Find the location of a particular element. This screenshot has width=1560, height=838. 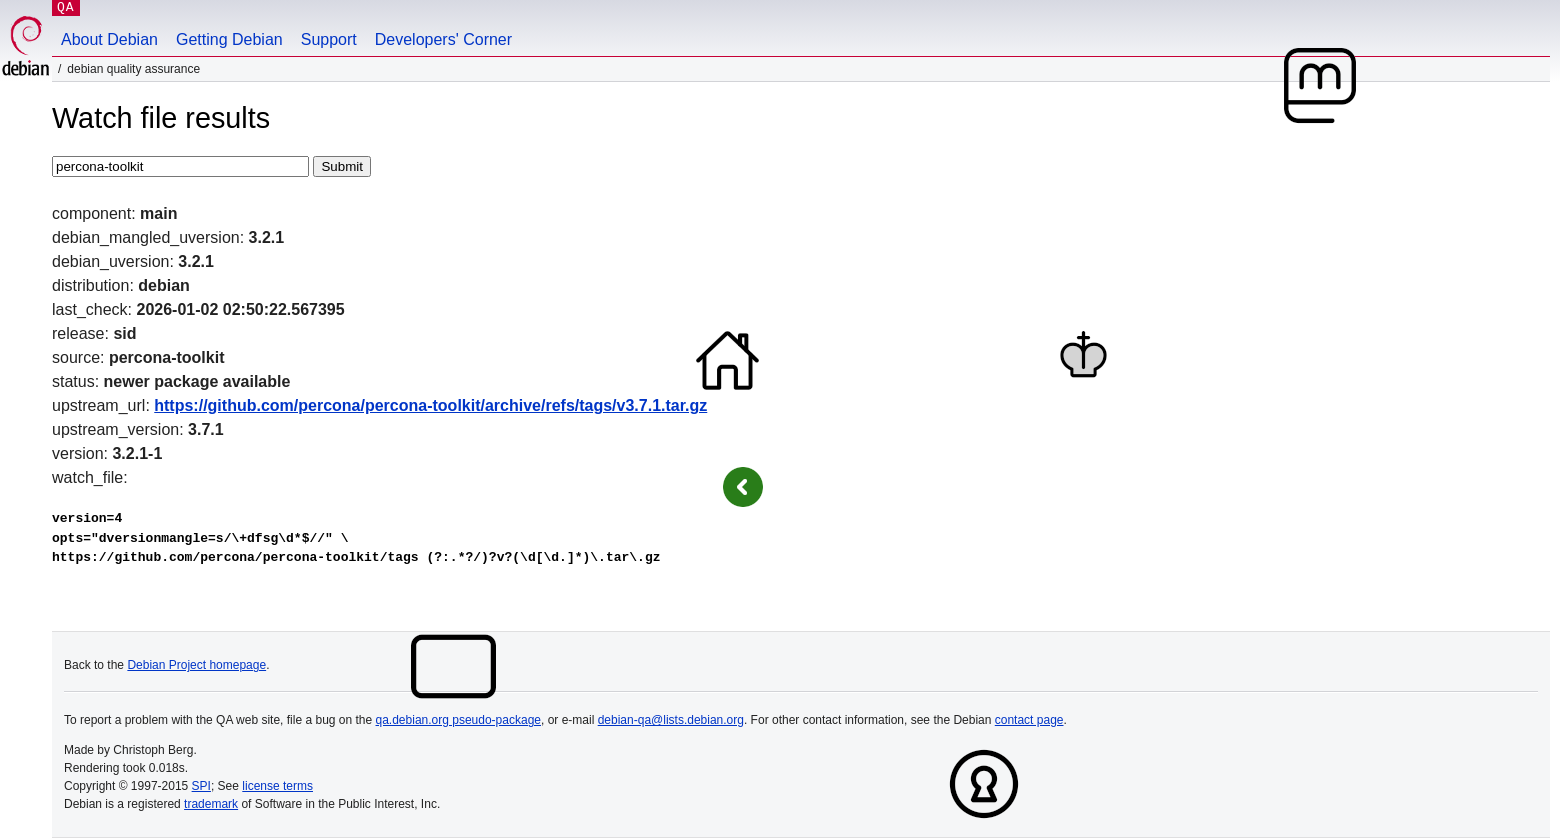

switch to landscape tablet view is located at coordinates (453, 666).